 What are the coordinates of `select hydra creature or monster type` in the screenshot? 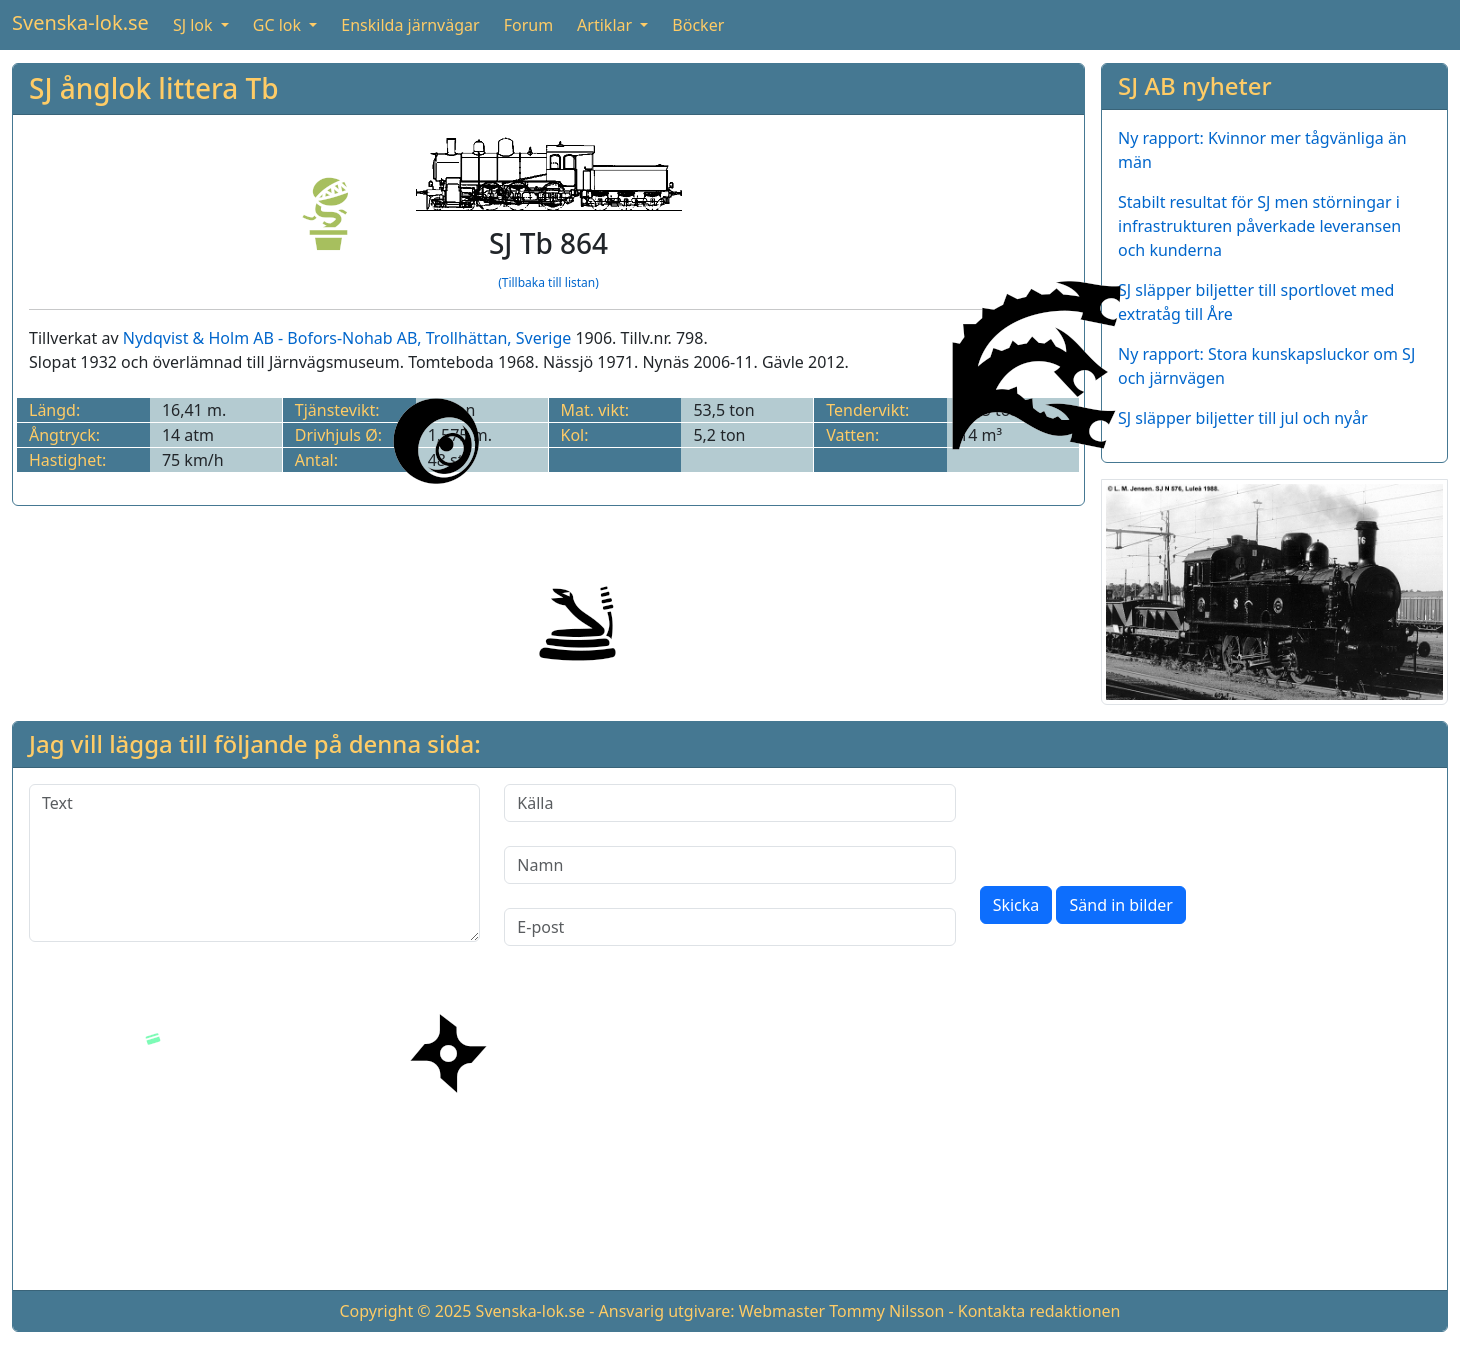 It's located at (1037, 365).